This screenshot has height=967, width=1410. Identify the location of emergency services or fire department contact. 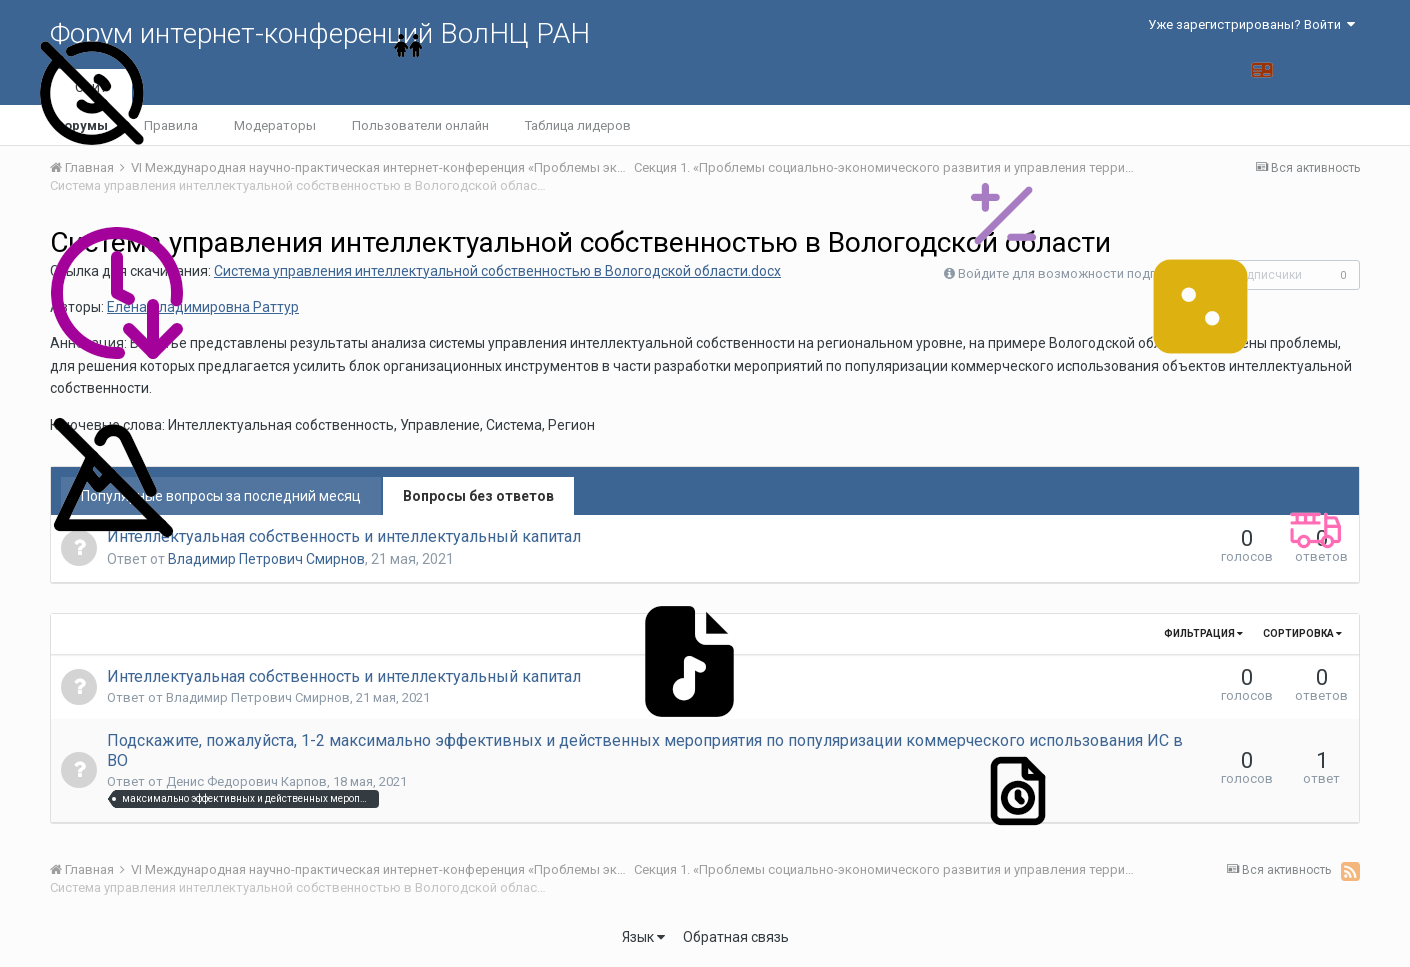
(1314, 528).